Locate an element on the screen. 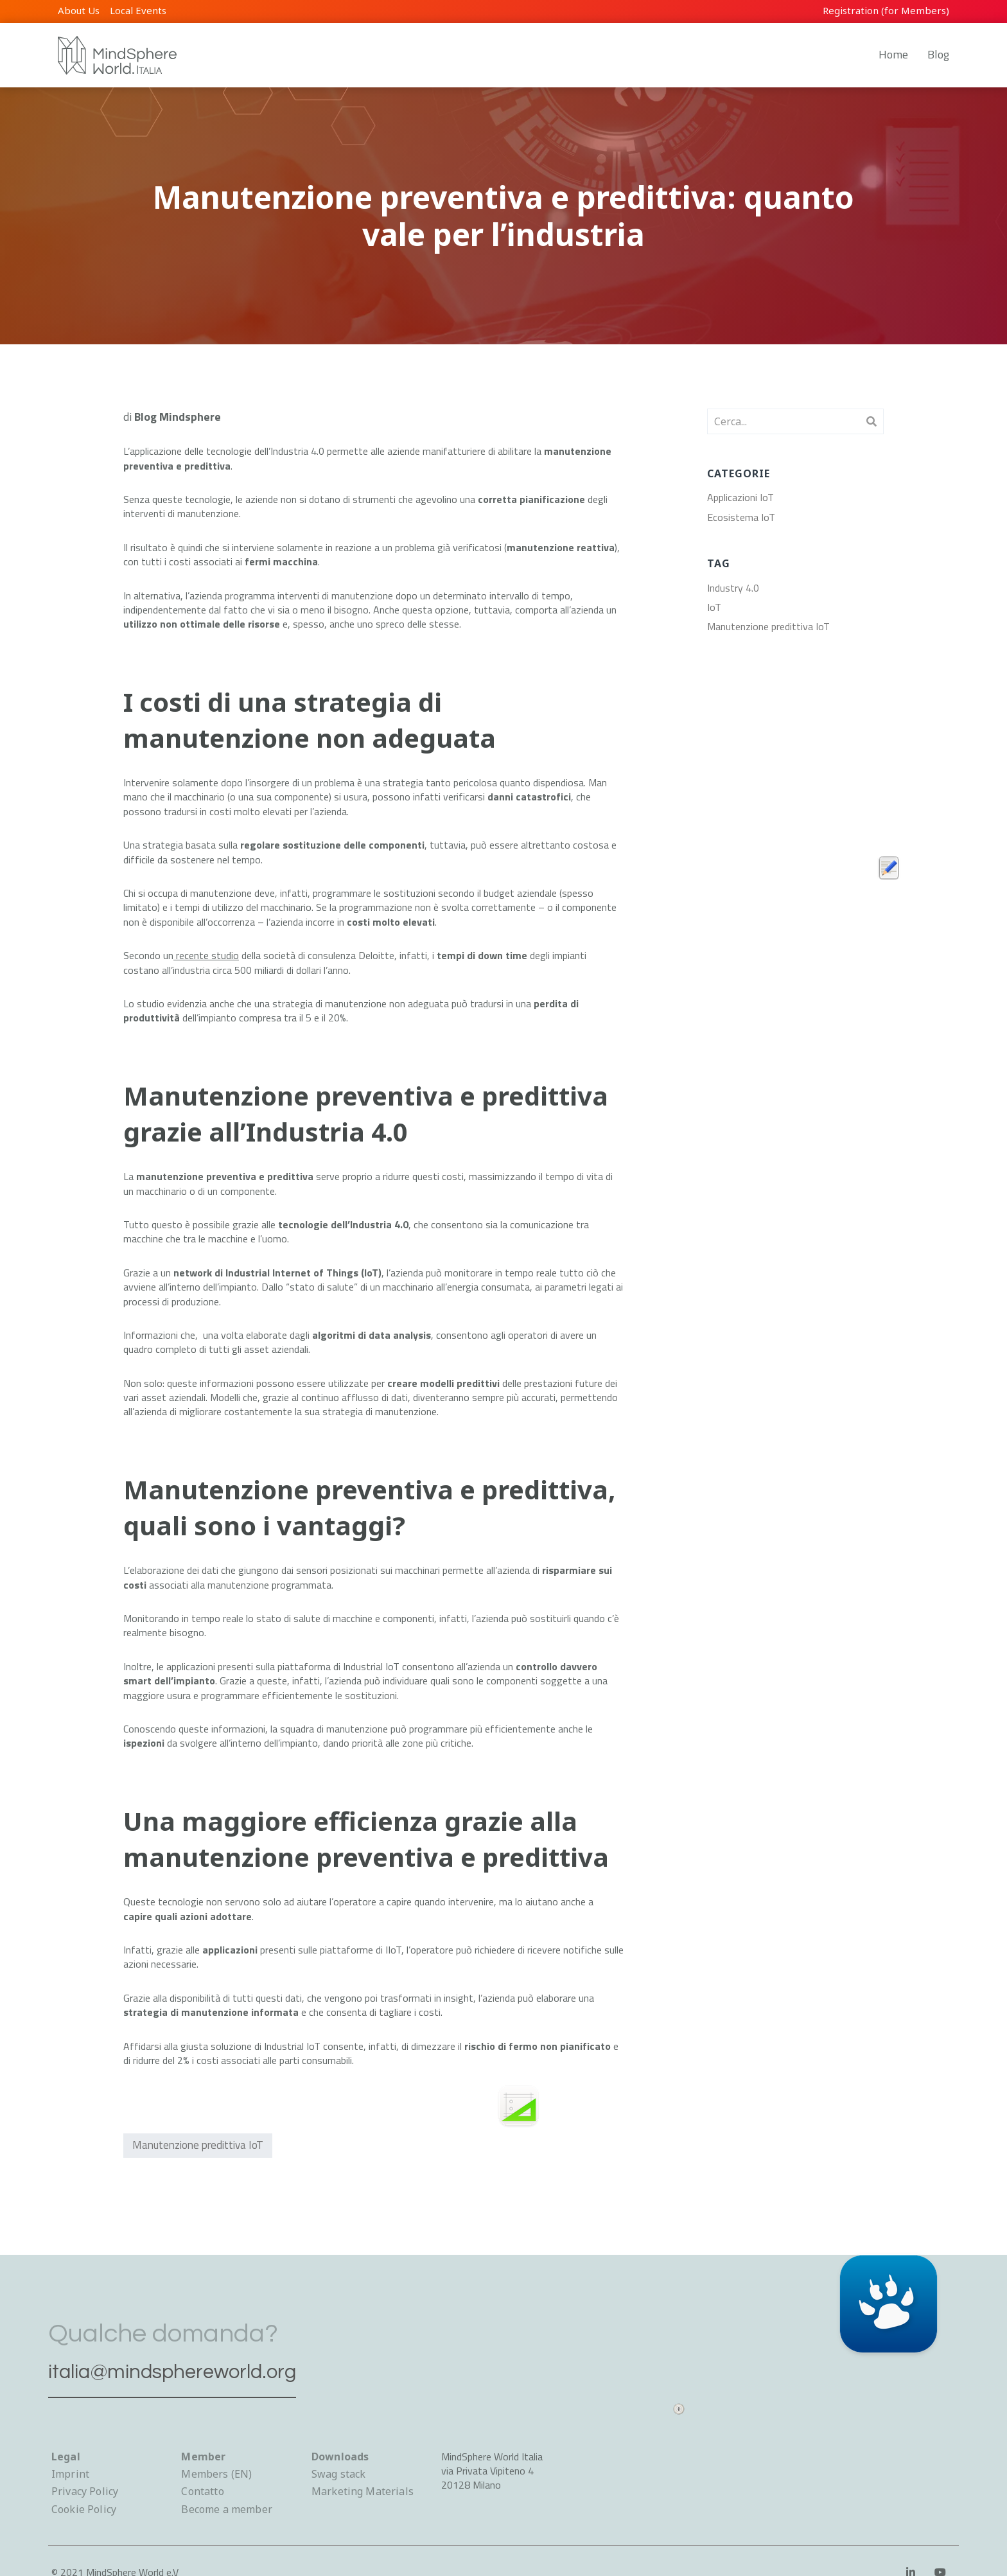 This screenshot has width=1007, height=2576. open lazarus IDE application is located at coordinates (888, 2304).